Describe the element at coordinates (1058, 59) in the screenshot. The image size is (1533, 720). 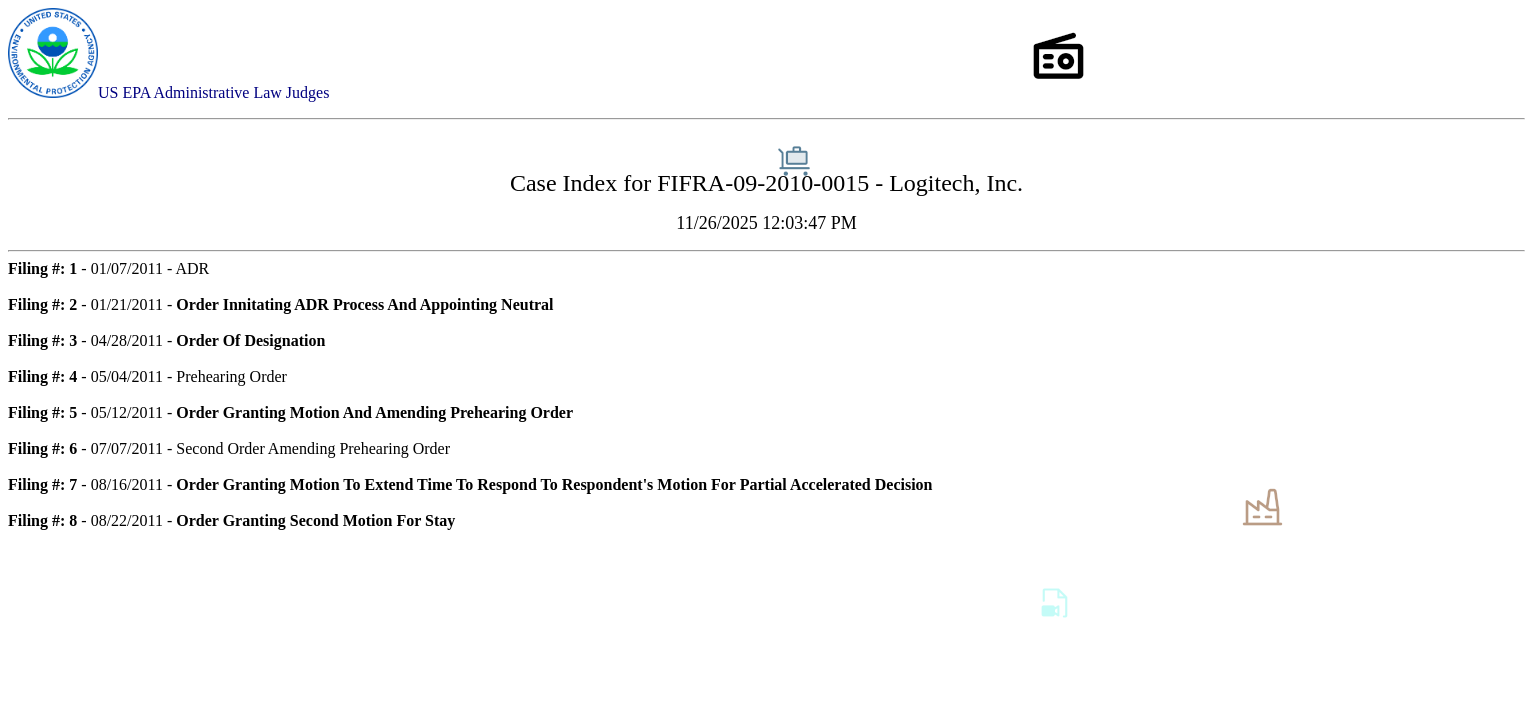
I see `open radio or audio streaming` at that location.